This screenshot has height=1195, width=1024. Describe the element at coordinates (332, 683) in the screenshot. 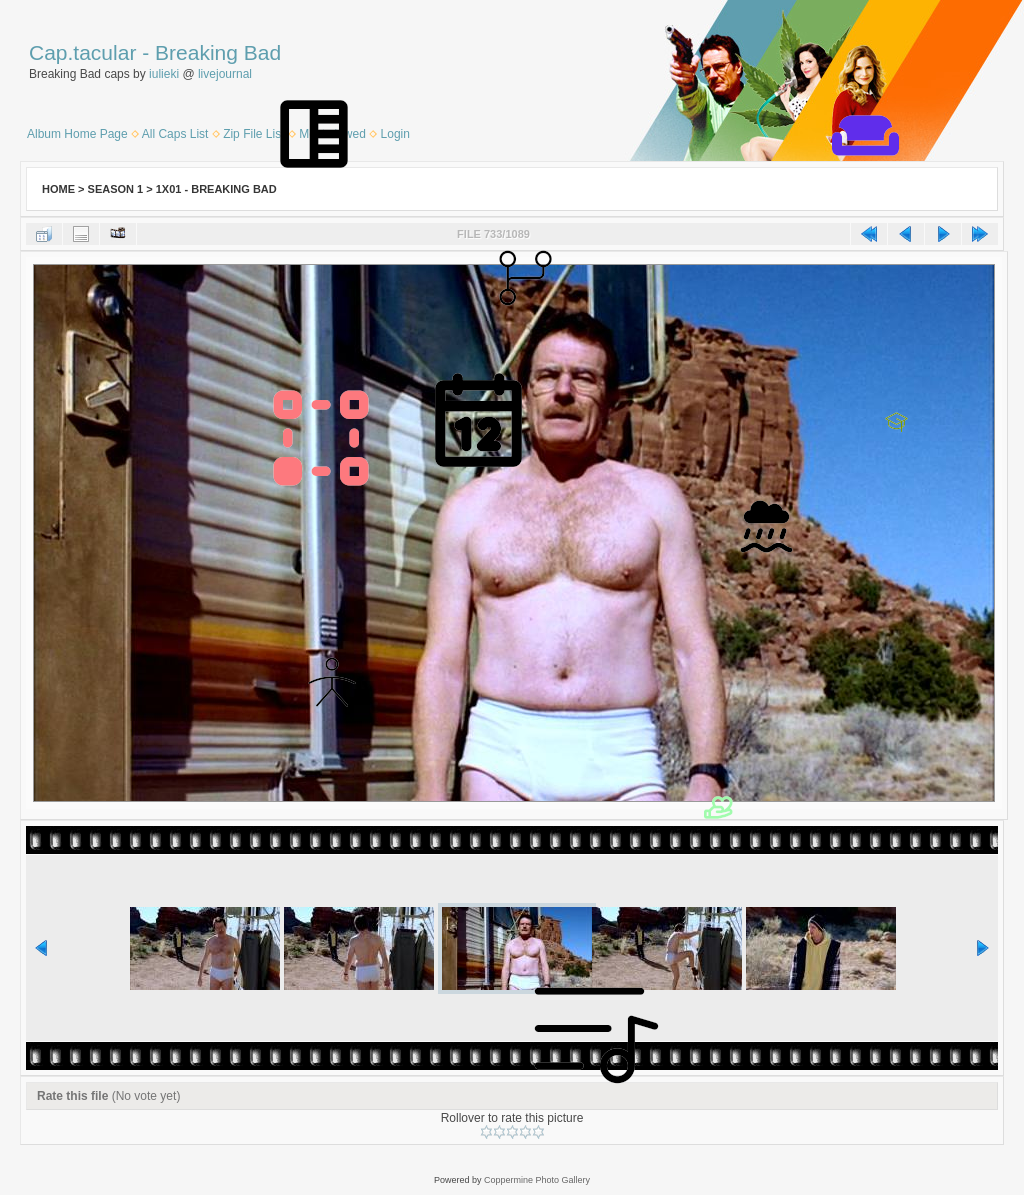

I see `view user profile` at that location.